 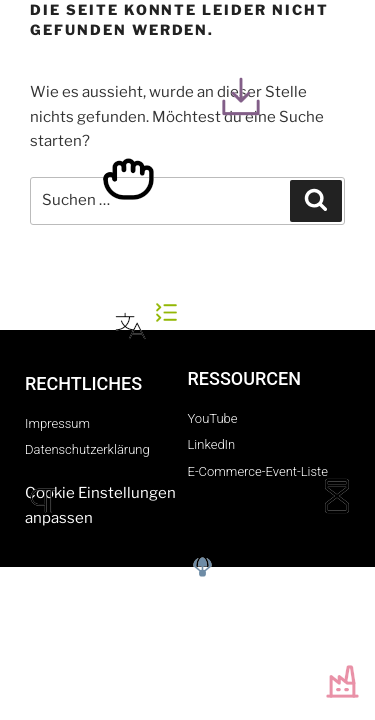 I want to click on indicates a timer or countdown in progress, so click(x=337, y=496).